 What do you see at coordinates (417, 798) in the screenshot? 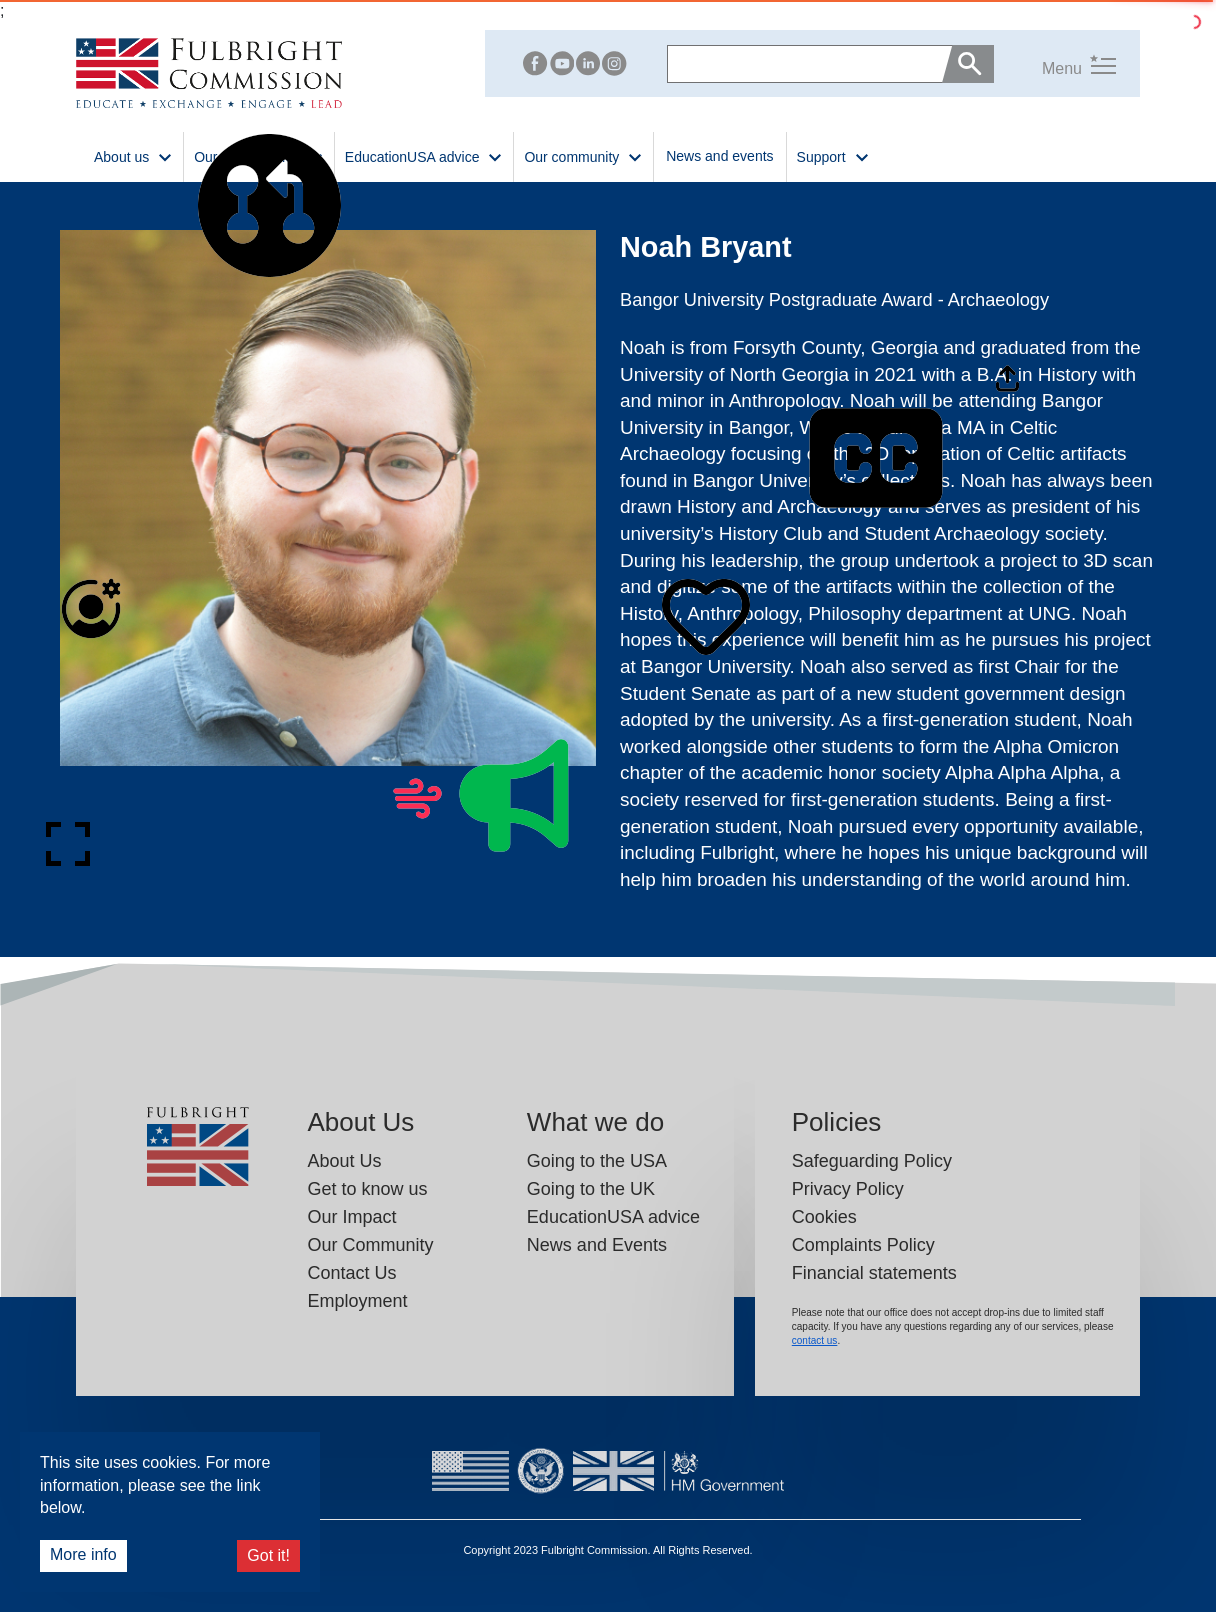
I see `view current wind conditions` at bounding box center [417, 798].